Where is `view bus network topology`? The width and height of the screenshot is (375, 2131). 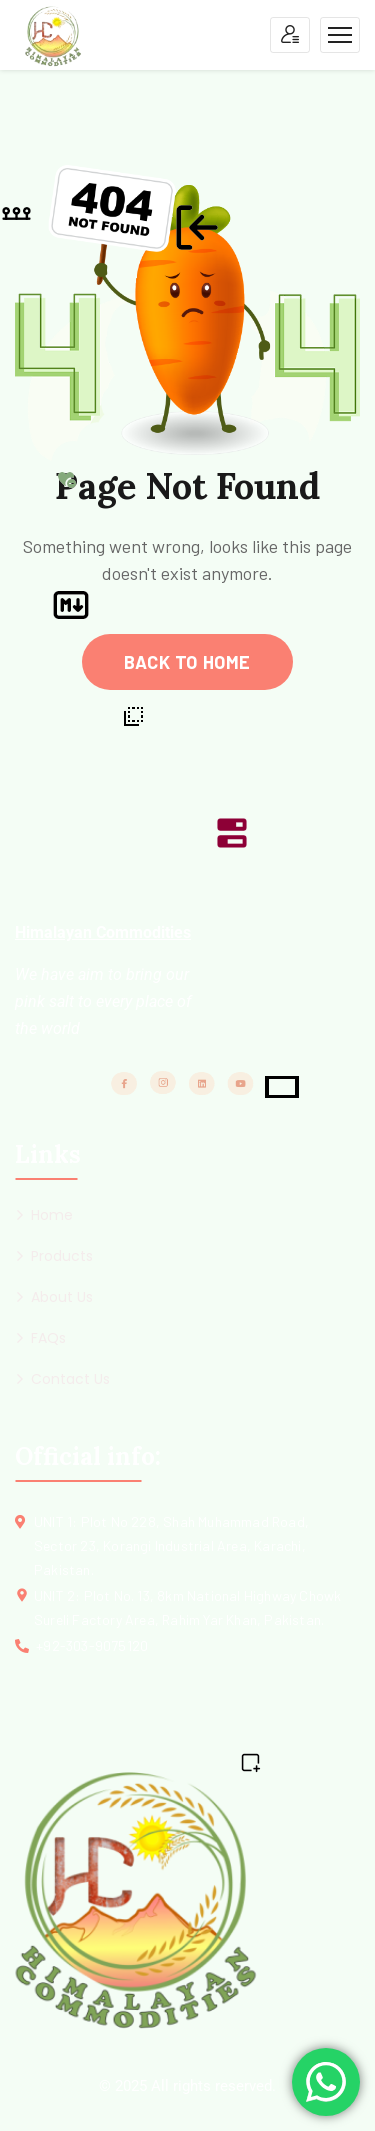
view bus network topology is located at coordinates (16, 213).